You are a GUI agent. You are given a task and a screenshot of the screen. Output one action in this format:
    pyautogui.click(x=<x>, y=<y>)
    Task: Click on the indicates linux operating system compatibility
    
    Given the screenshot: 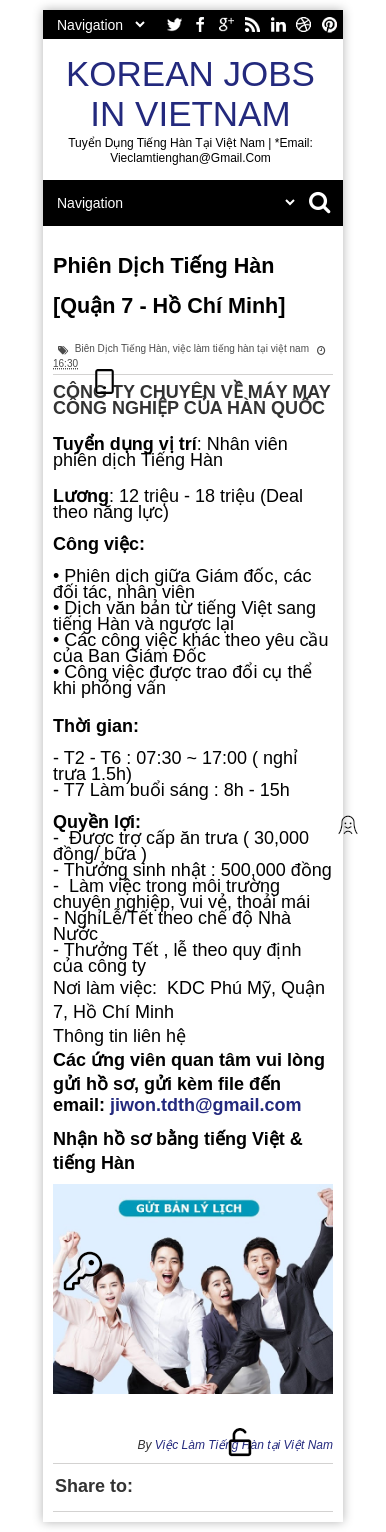 What is the action you would take?
    pyautogui.click(x=348, y=826)
    